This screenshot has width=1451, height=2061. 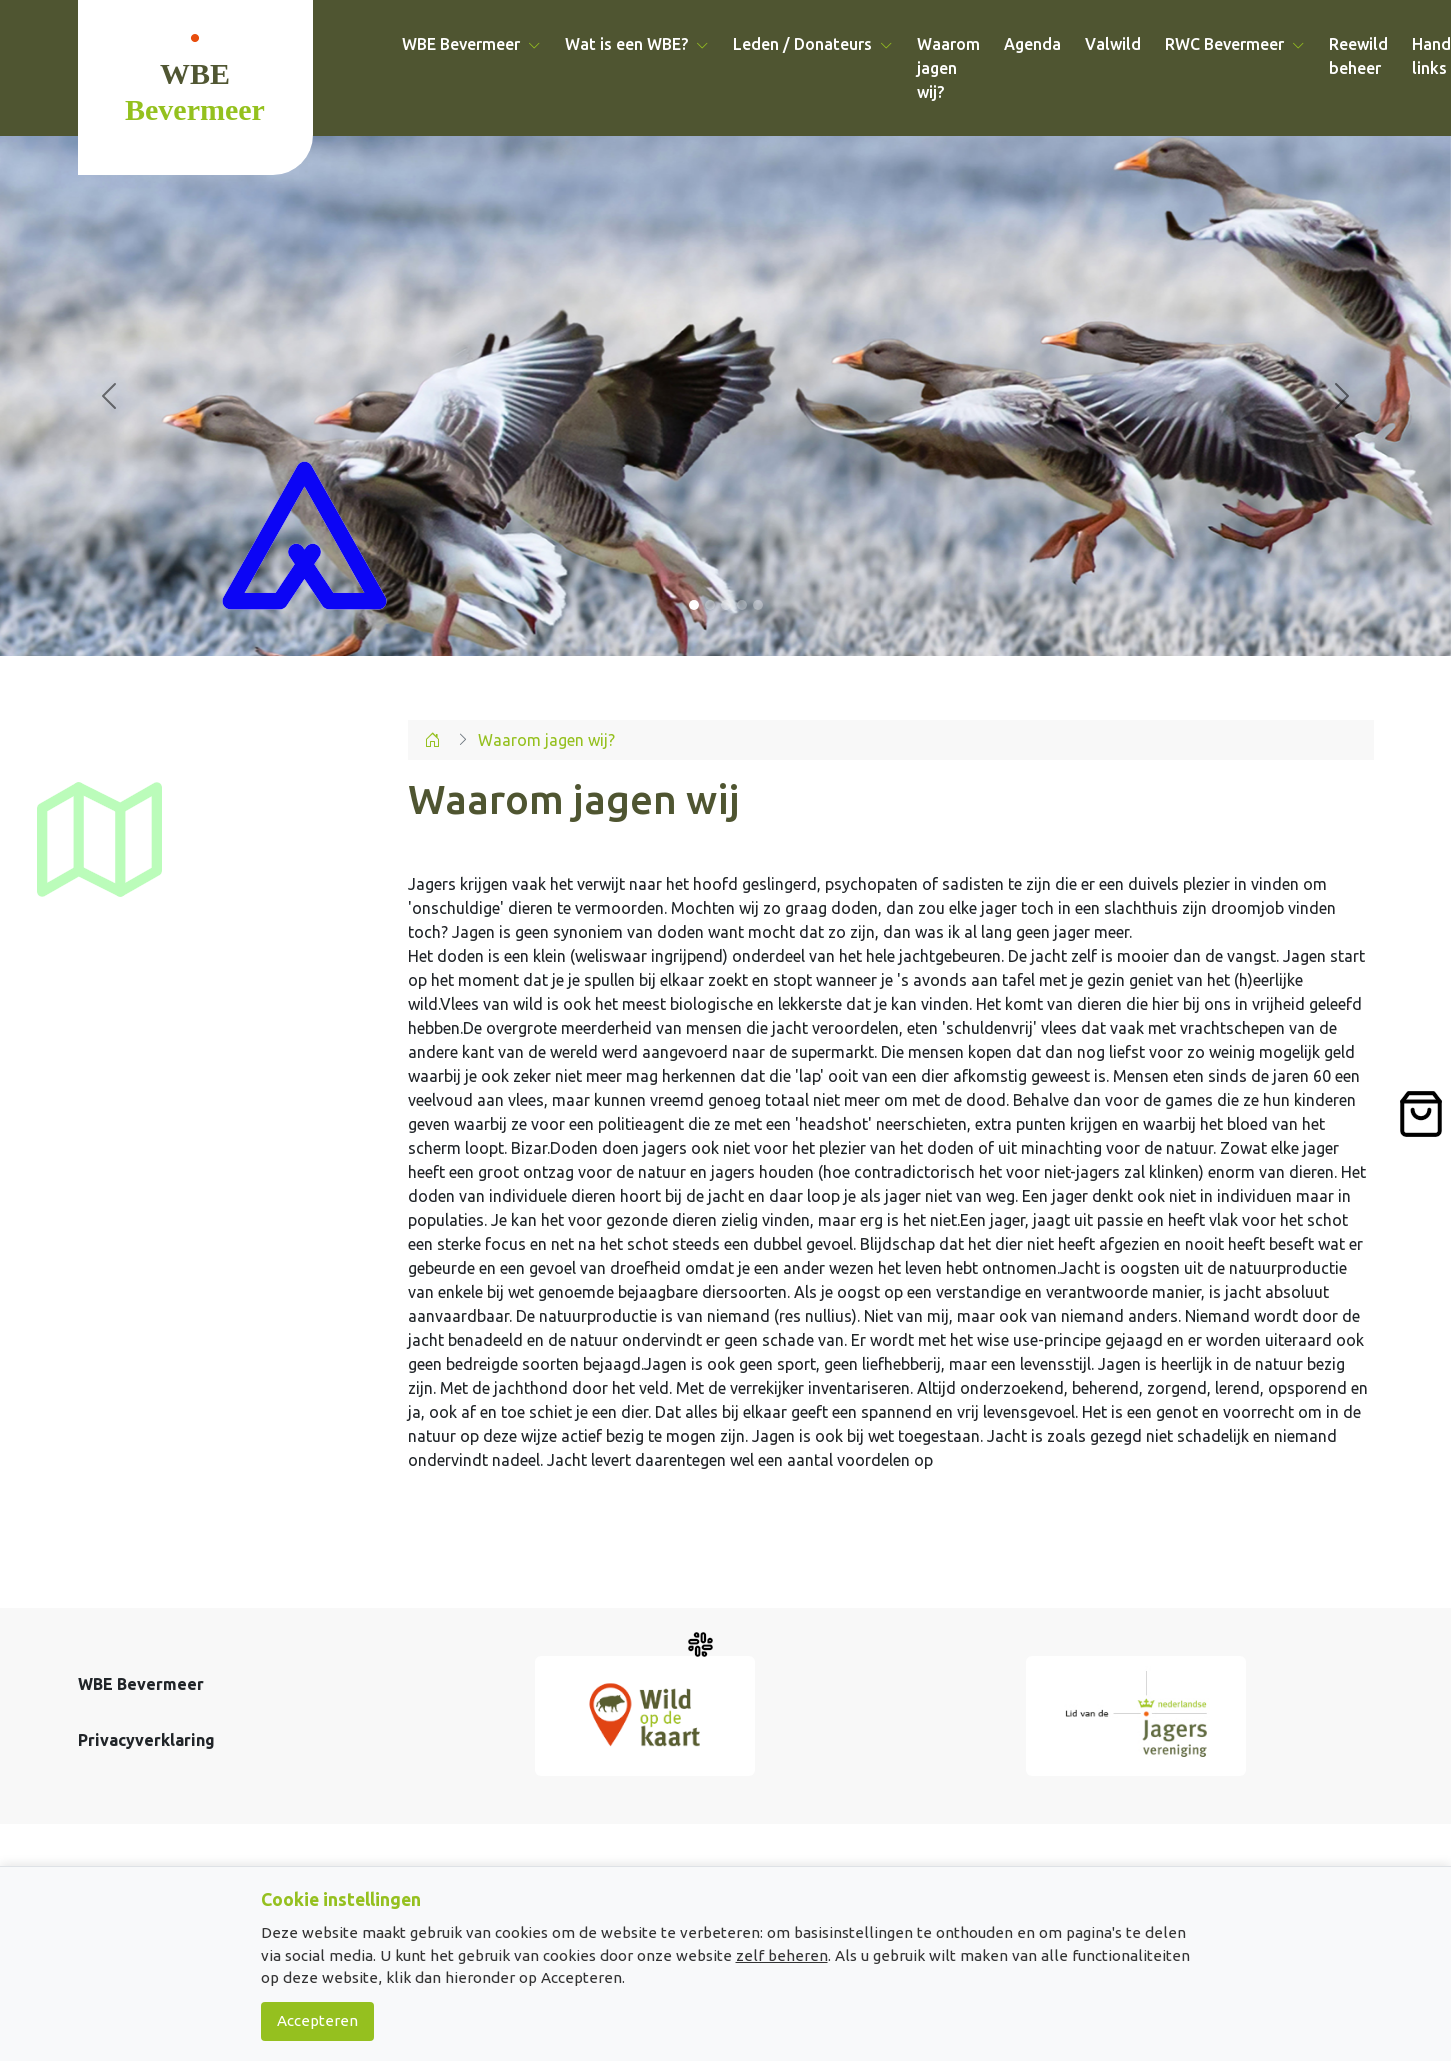 What do you see at coordinates (99, 839) in the screenshot?
I see `view map or navigation` at bounding box center [99, 839].